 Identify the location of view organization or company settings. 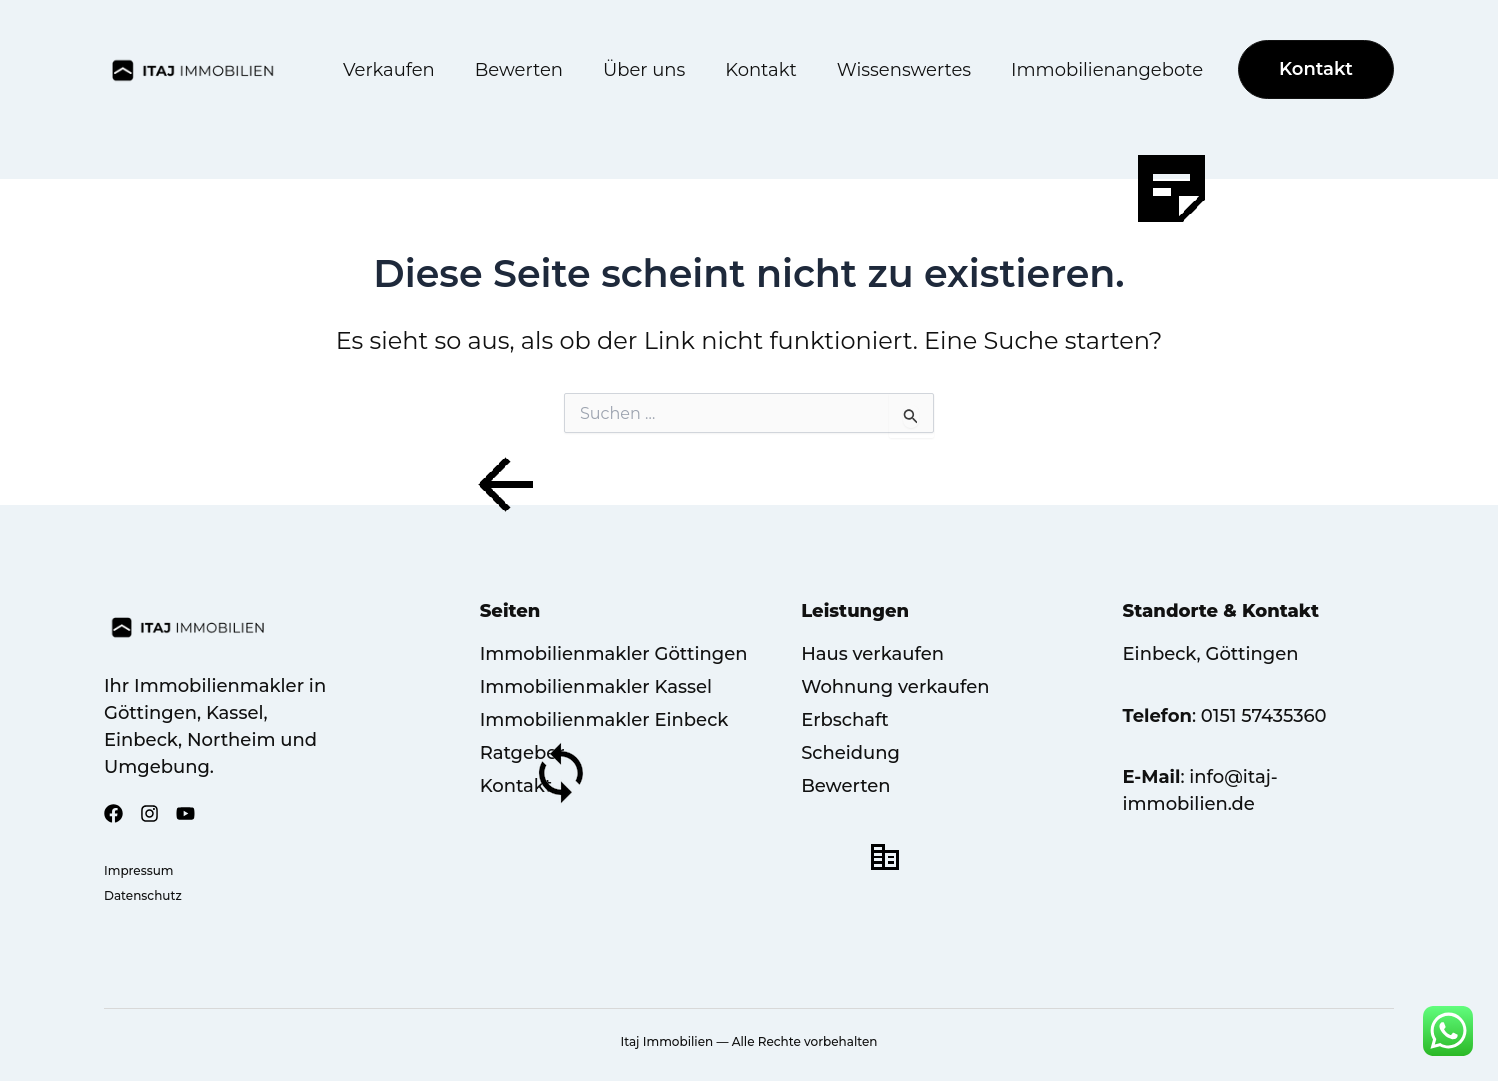
(885, 857).